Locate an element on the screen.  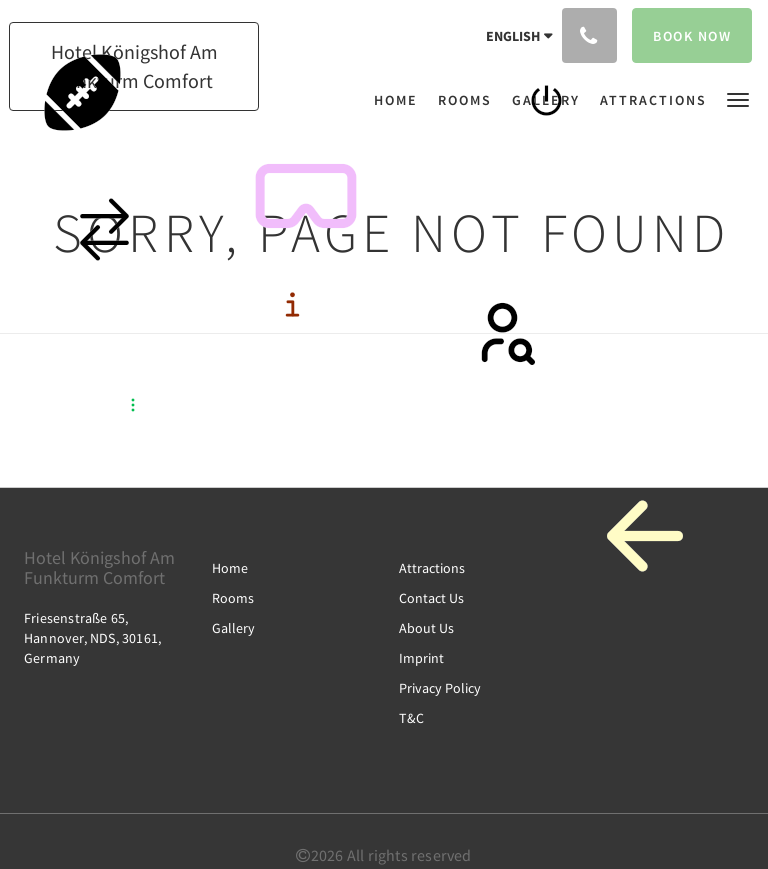
swap or exchange items is located at coordinates (104, 229).